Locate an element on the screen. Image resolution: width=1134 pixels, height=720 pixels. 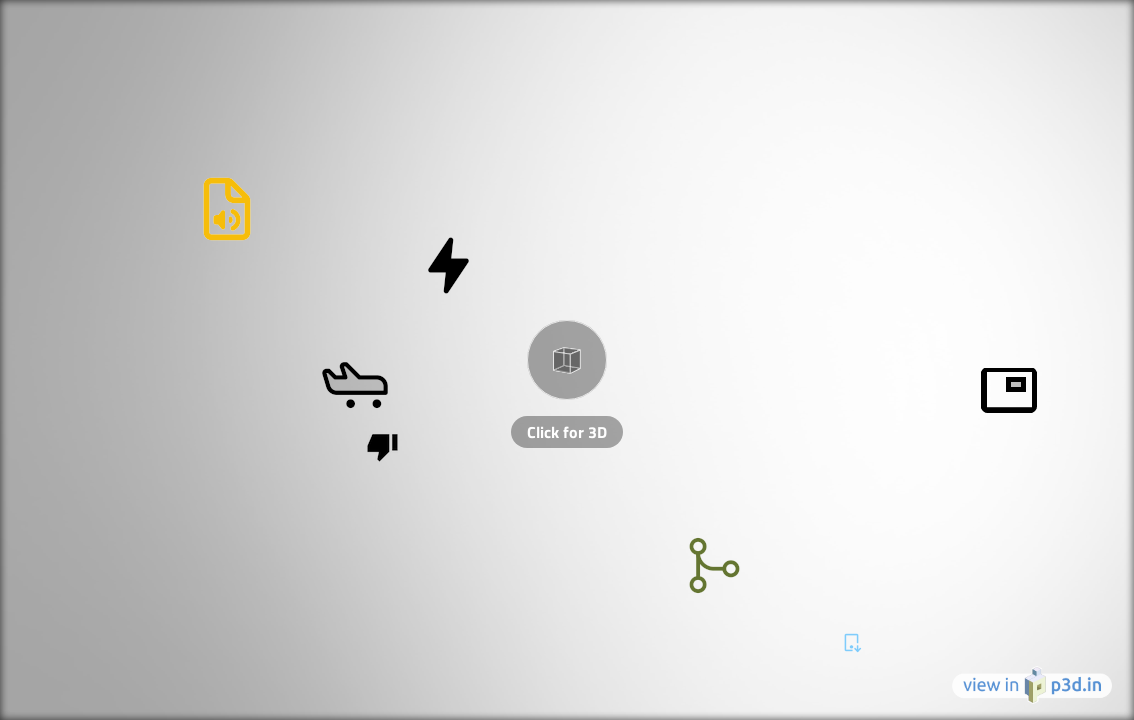
enable picture-in-picture mode is located at coordinates (1009, 390).